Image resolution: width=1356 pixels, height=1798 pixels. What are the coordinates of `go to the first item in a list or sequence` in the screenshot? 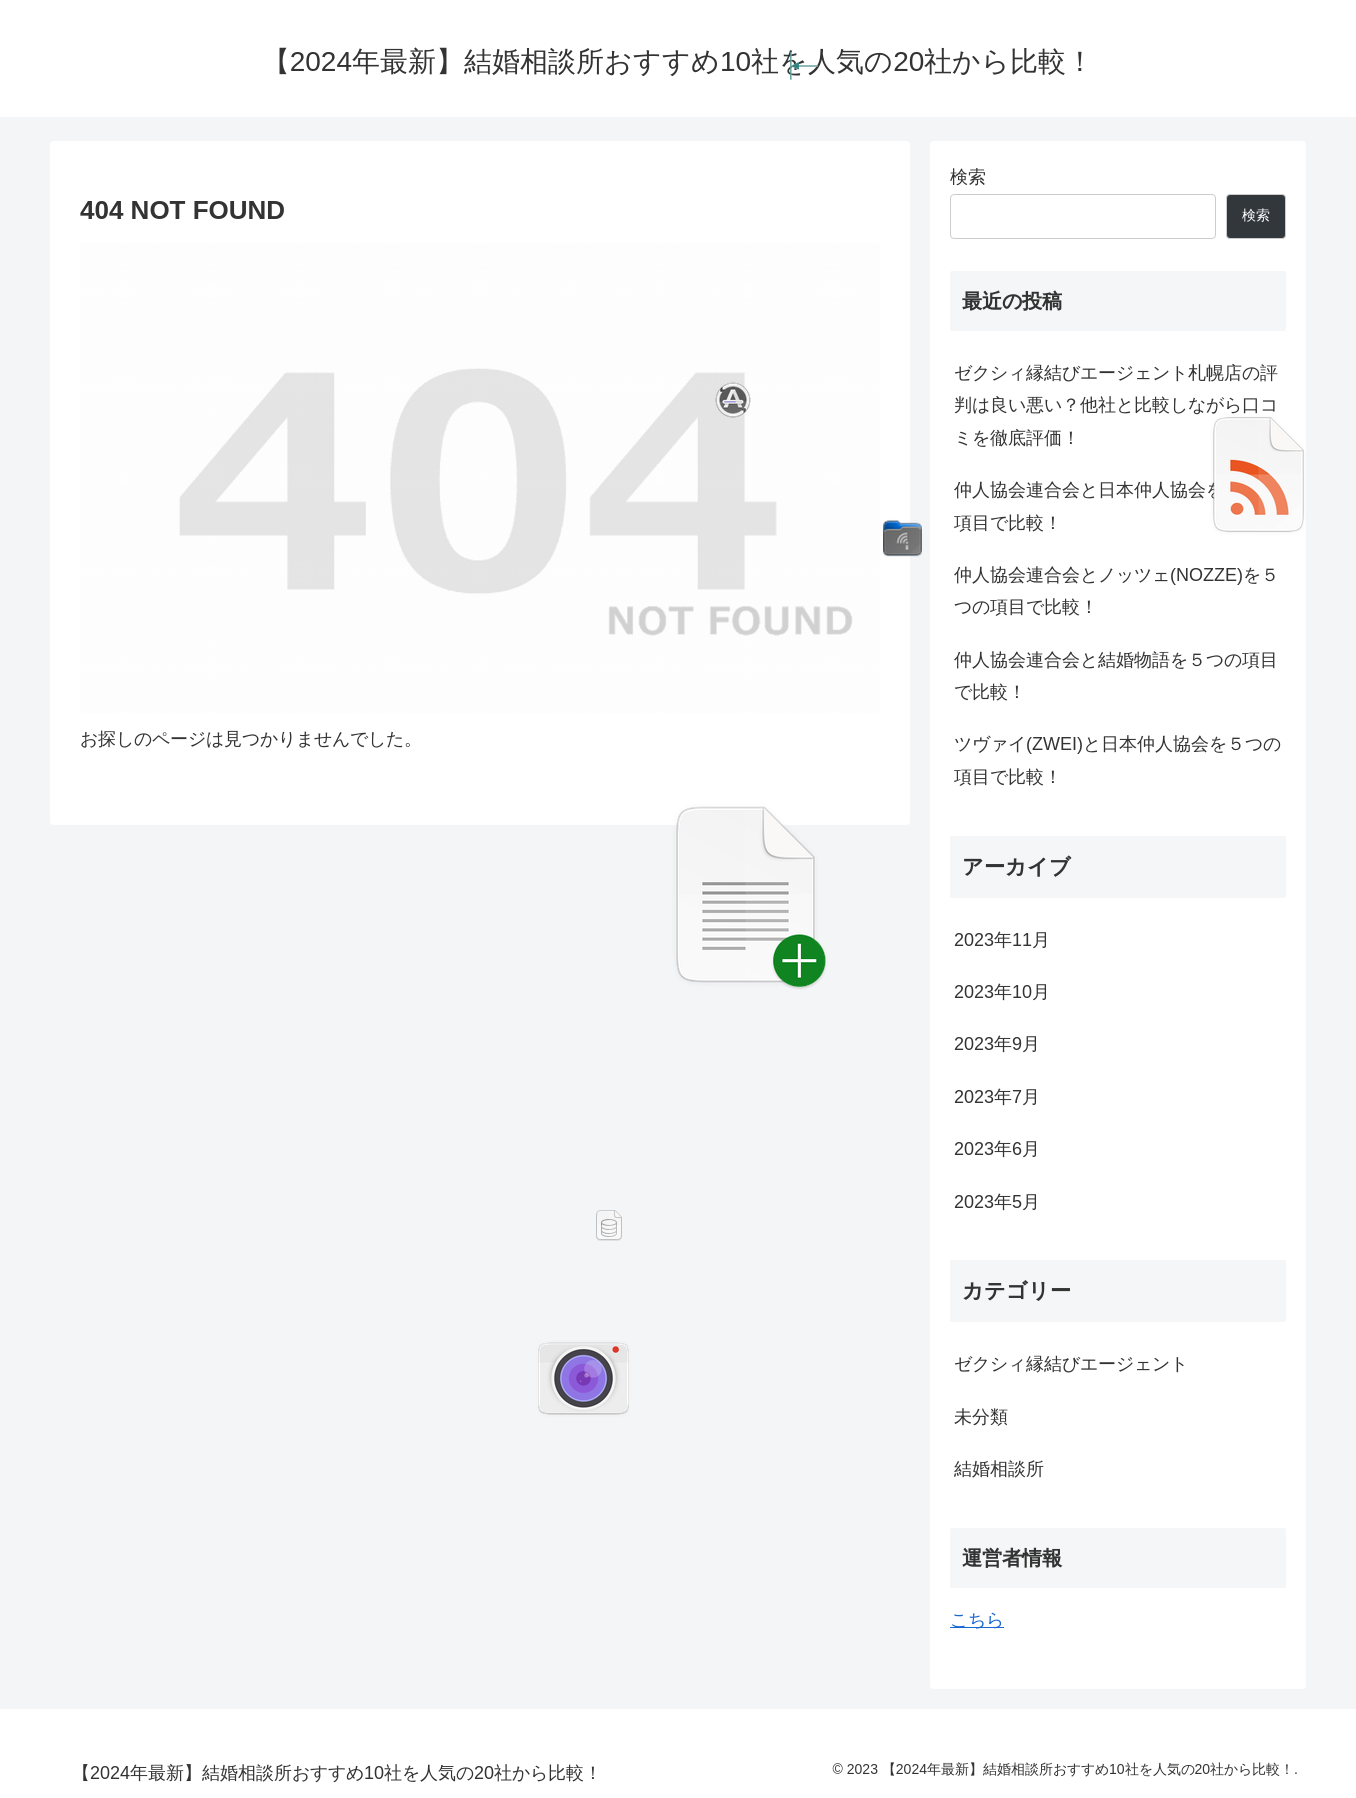 It's located at (804, 66).